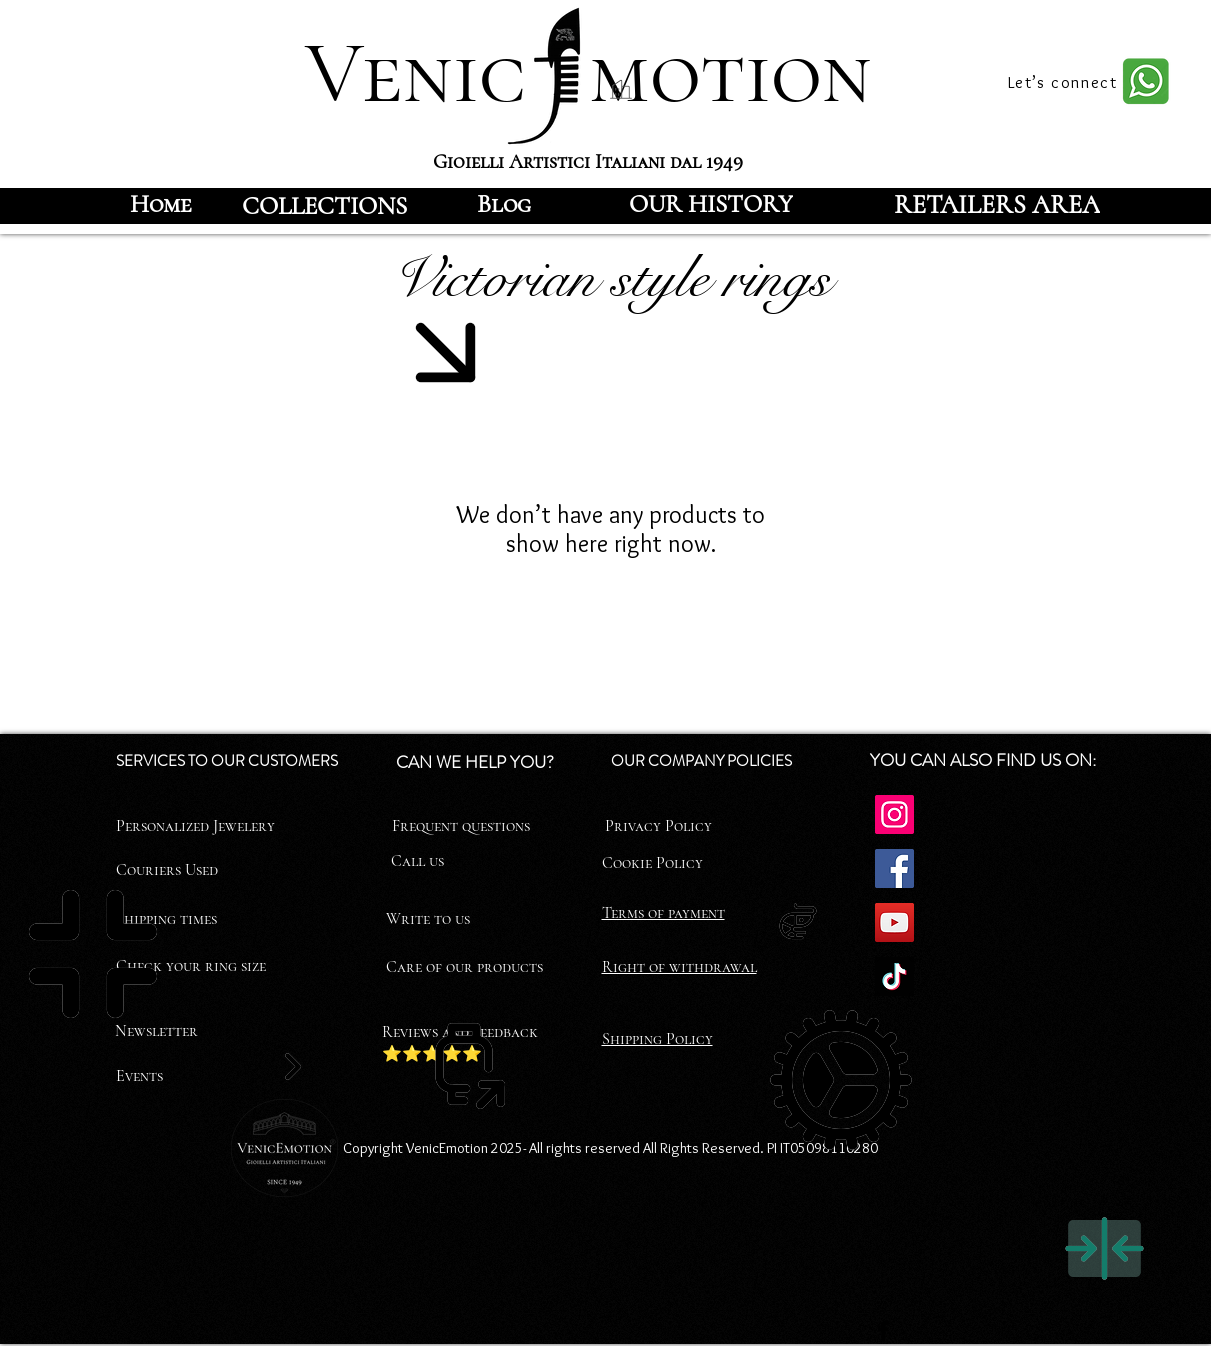 This screenshot has width=1211, height=1346. I want to click on navigate to the next item or page, so click(292, 1066).